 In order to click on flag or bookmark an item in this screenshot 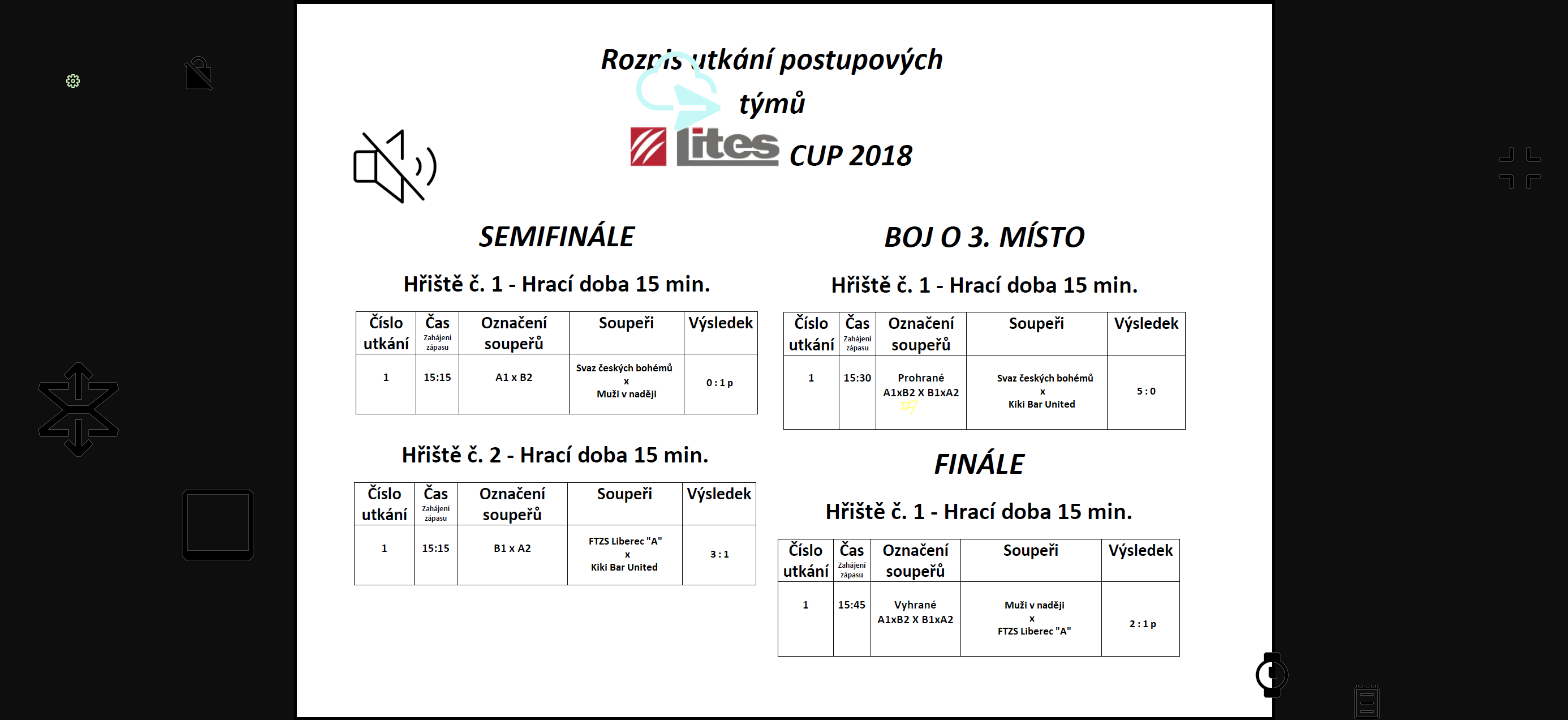, I will do `click(909, 407)`.